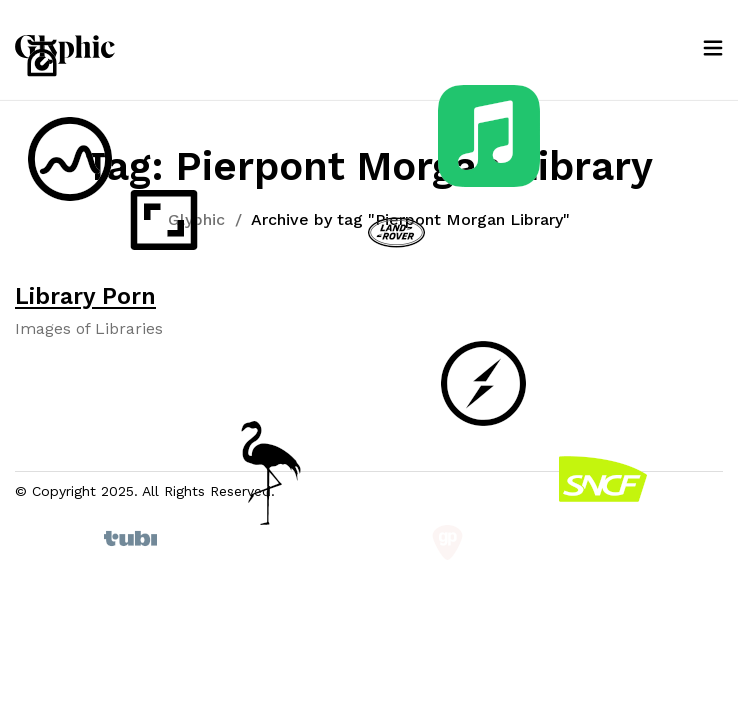  I want to click on socket.io branding or integration, so click(483, 383).